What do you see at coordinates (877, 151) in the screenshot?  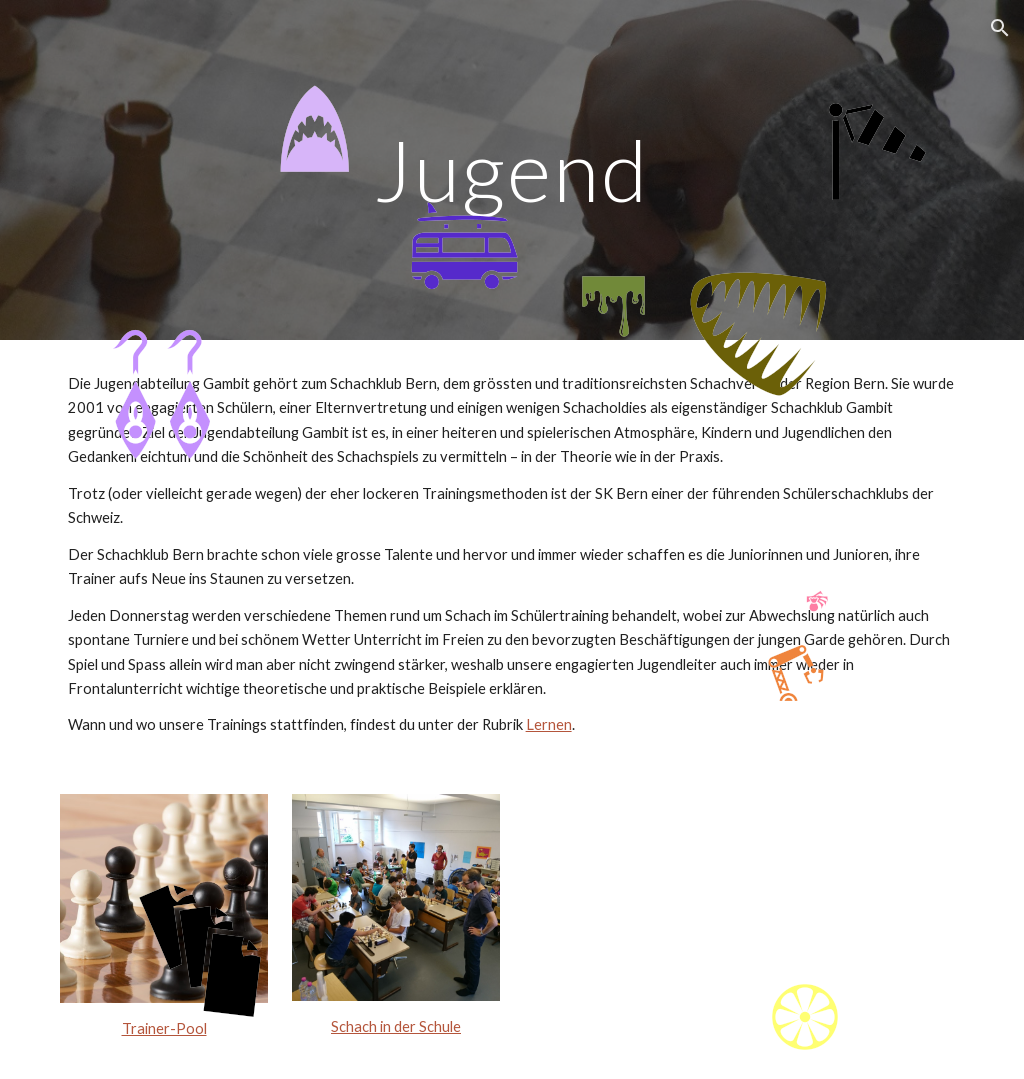 I see `view current wind conditions` at bounding box center [877, 151].